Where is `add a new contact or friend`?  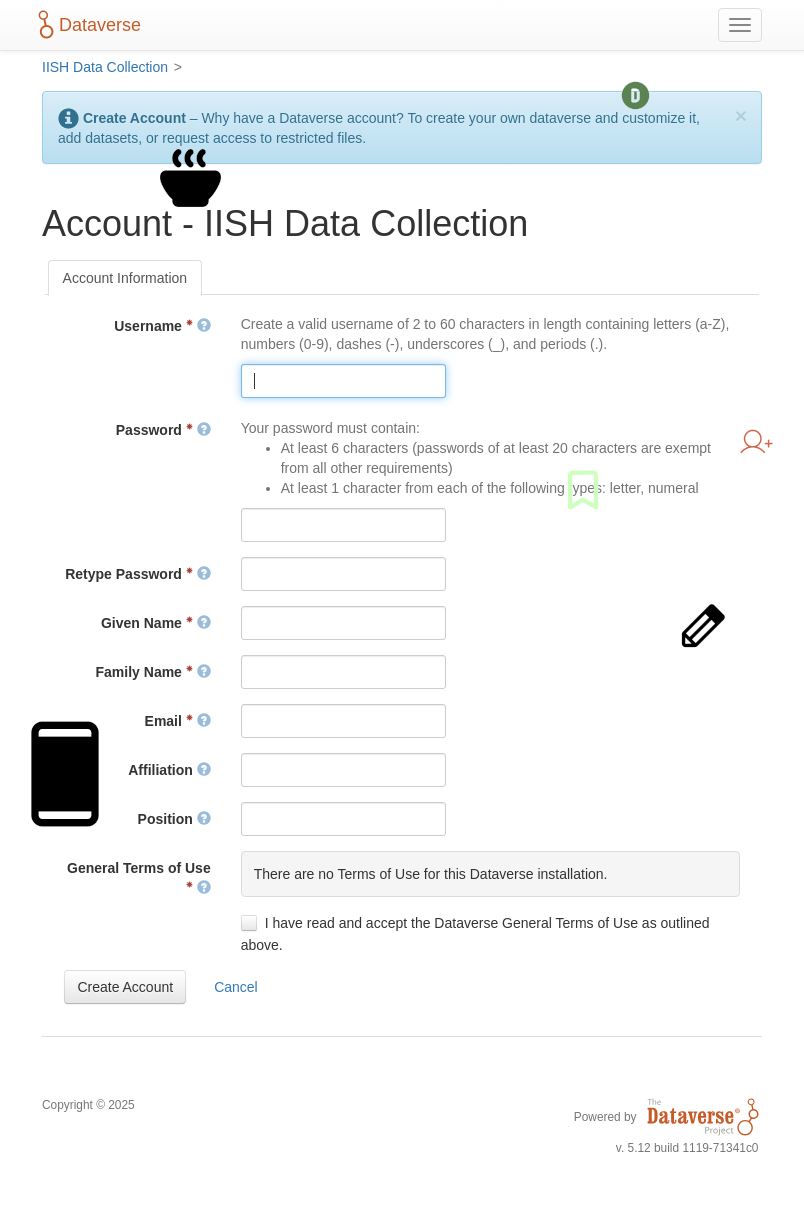
add a new contact or friend is located at coordinates (755, 442).